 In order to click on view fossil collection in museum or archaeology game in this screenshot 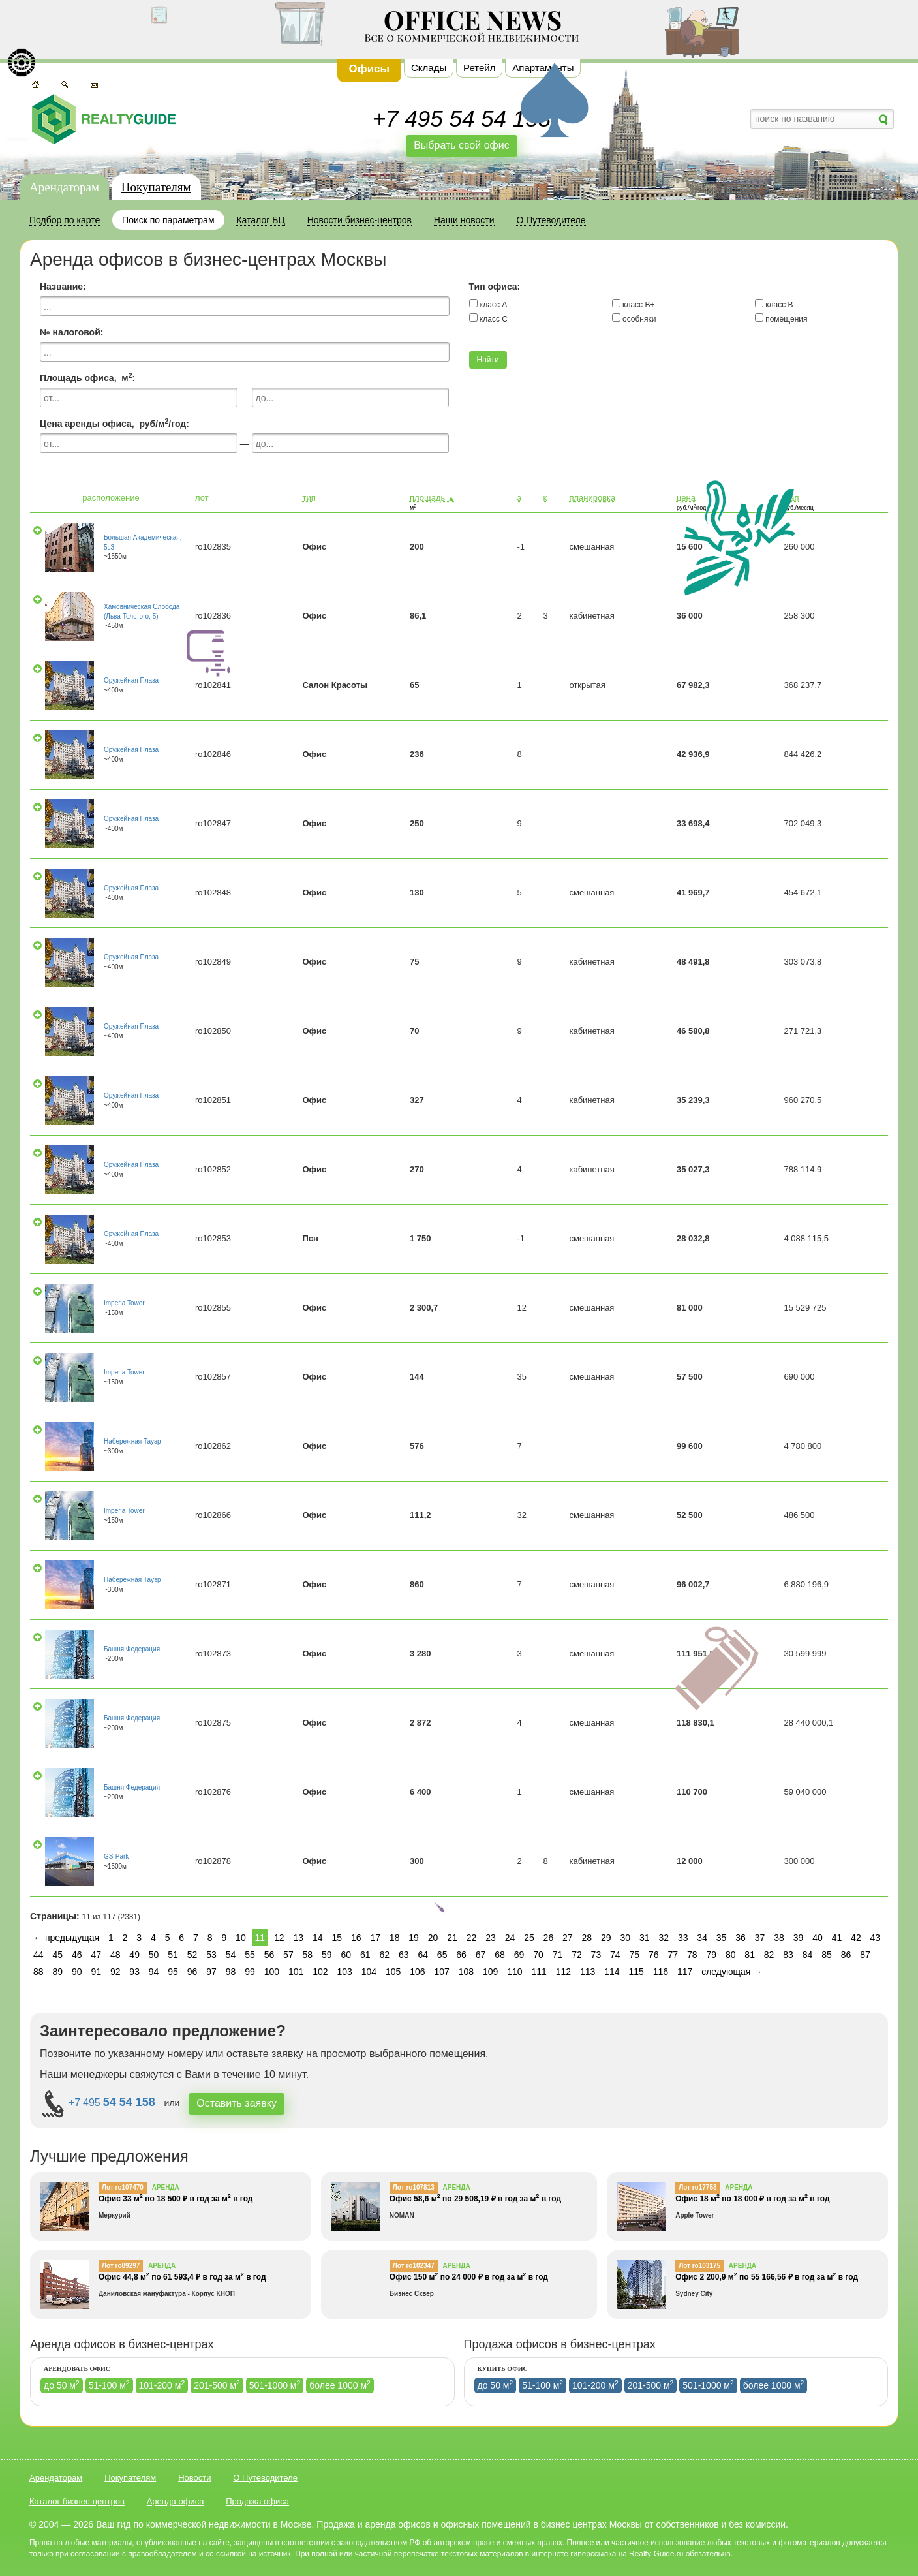, I will do `click(739, 538)`.